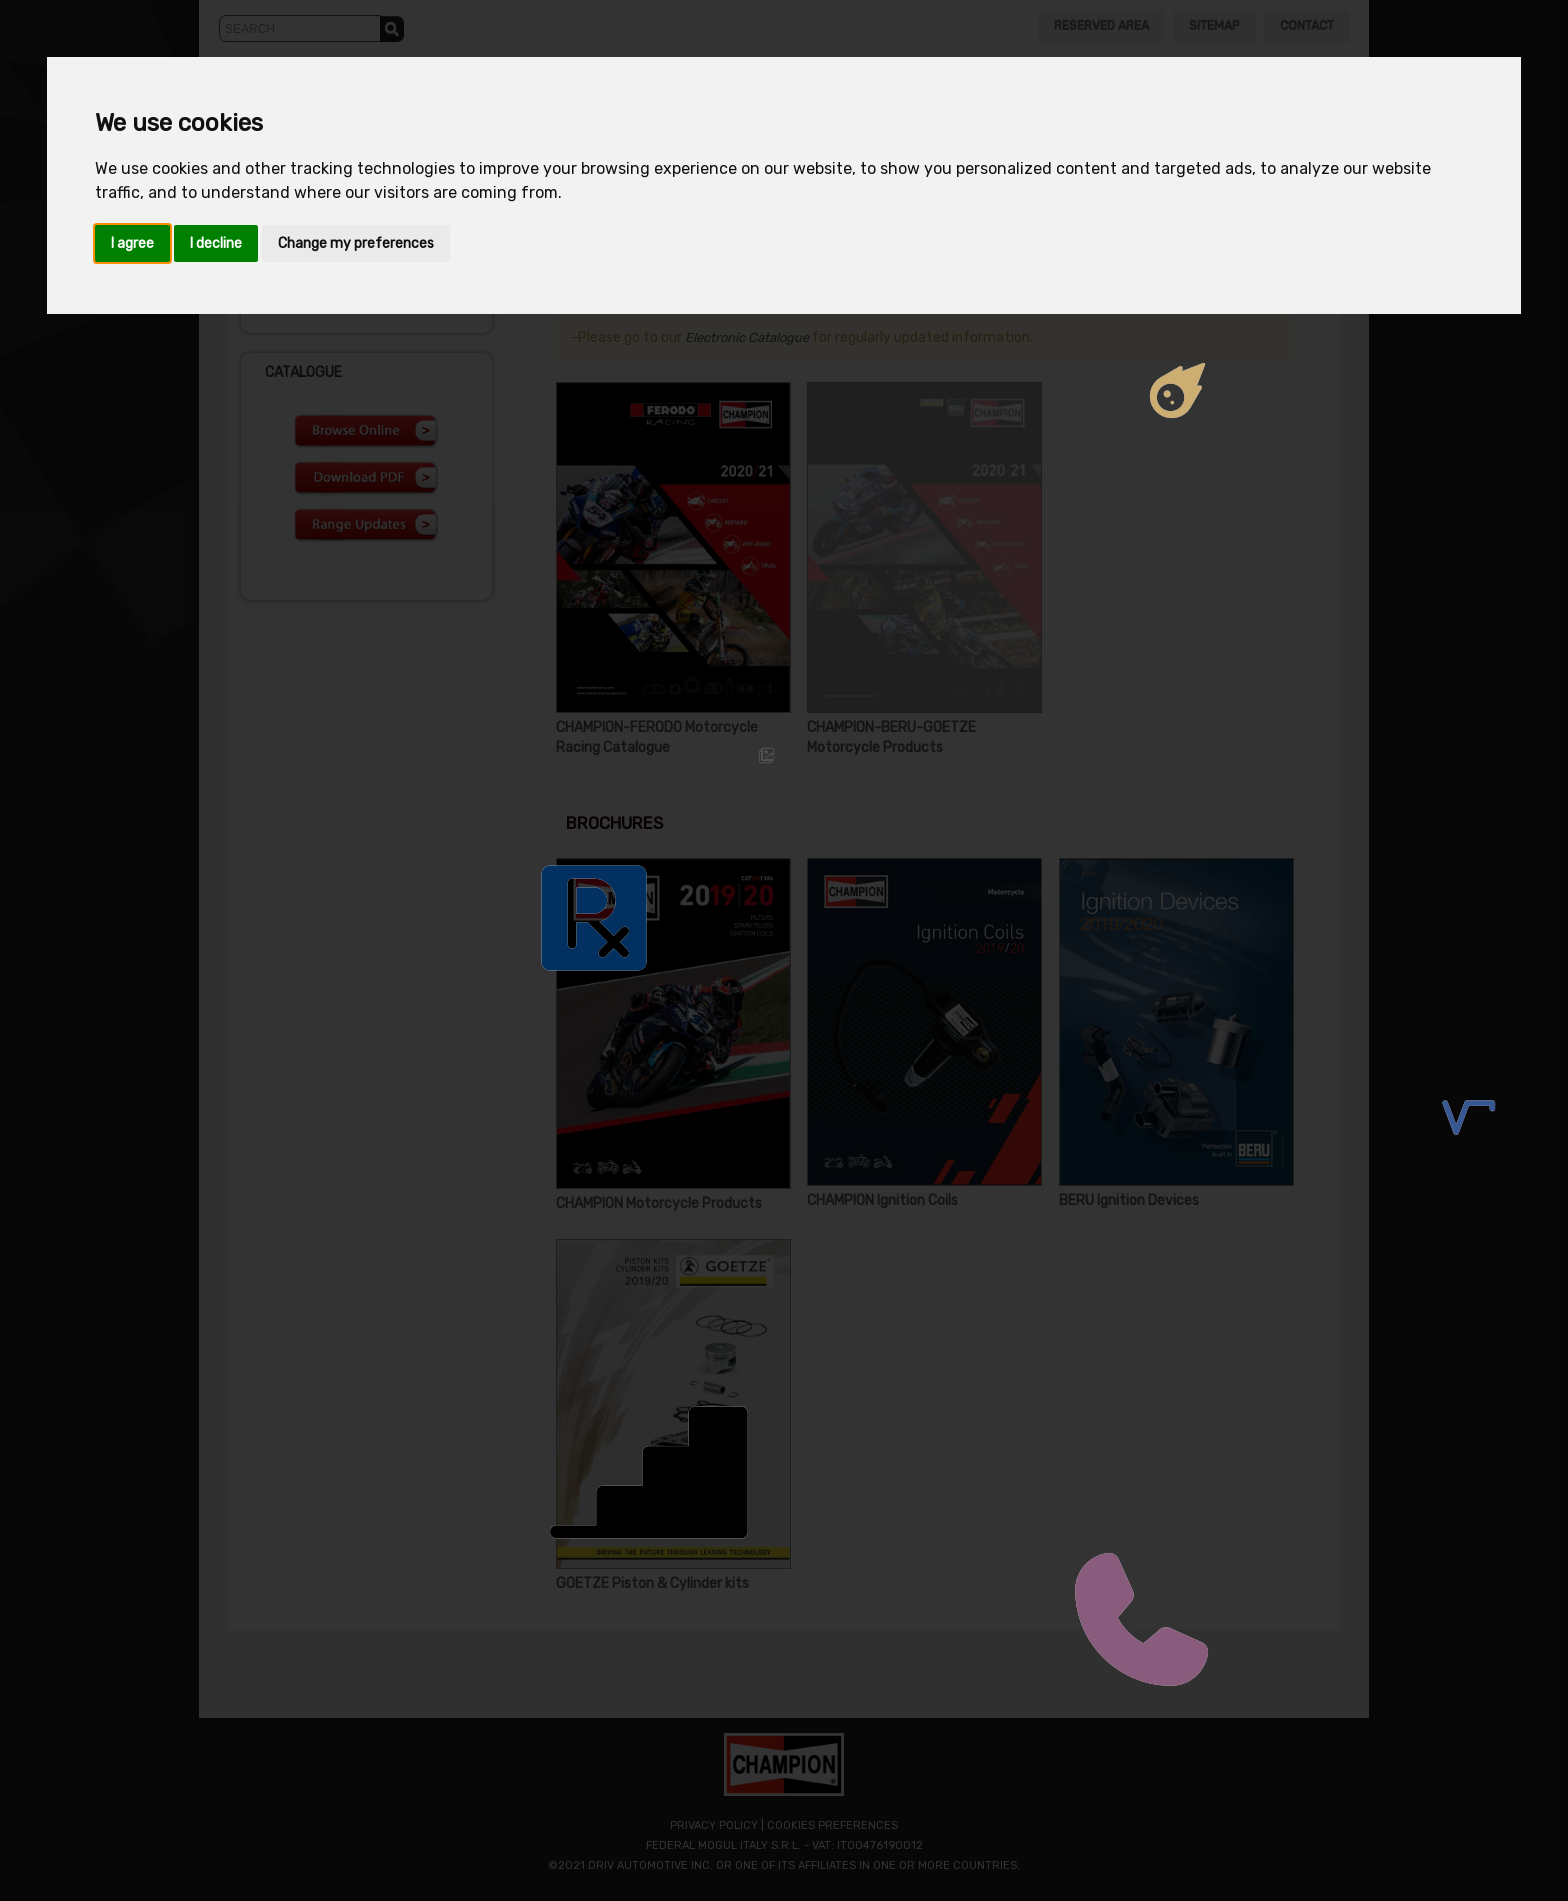 This screenshot has width=1568, height=1901. I want to click on view photo gallery, so click(766, 755).